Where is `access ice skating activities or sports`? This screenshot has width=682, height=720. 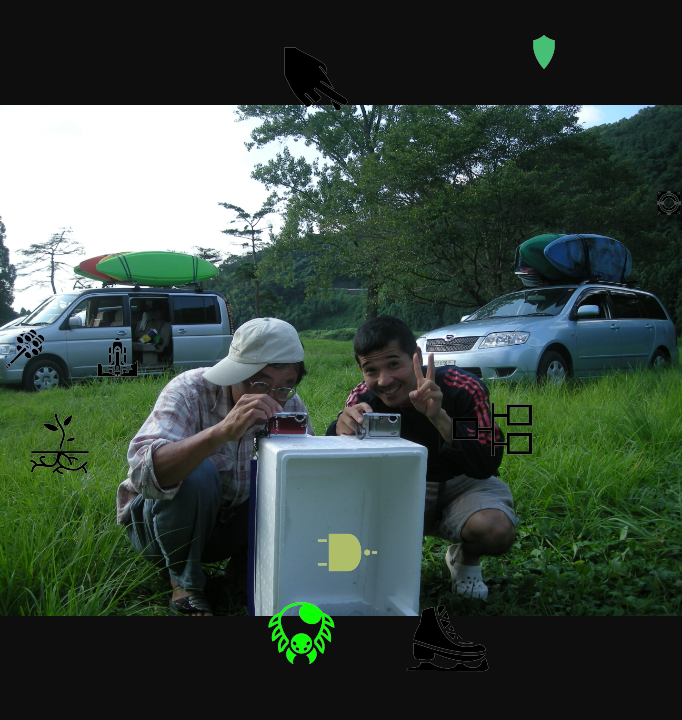 access ice skating activities or sports is located at coordinates (447, 638).